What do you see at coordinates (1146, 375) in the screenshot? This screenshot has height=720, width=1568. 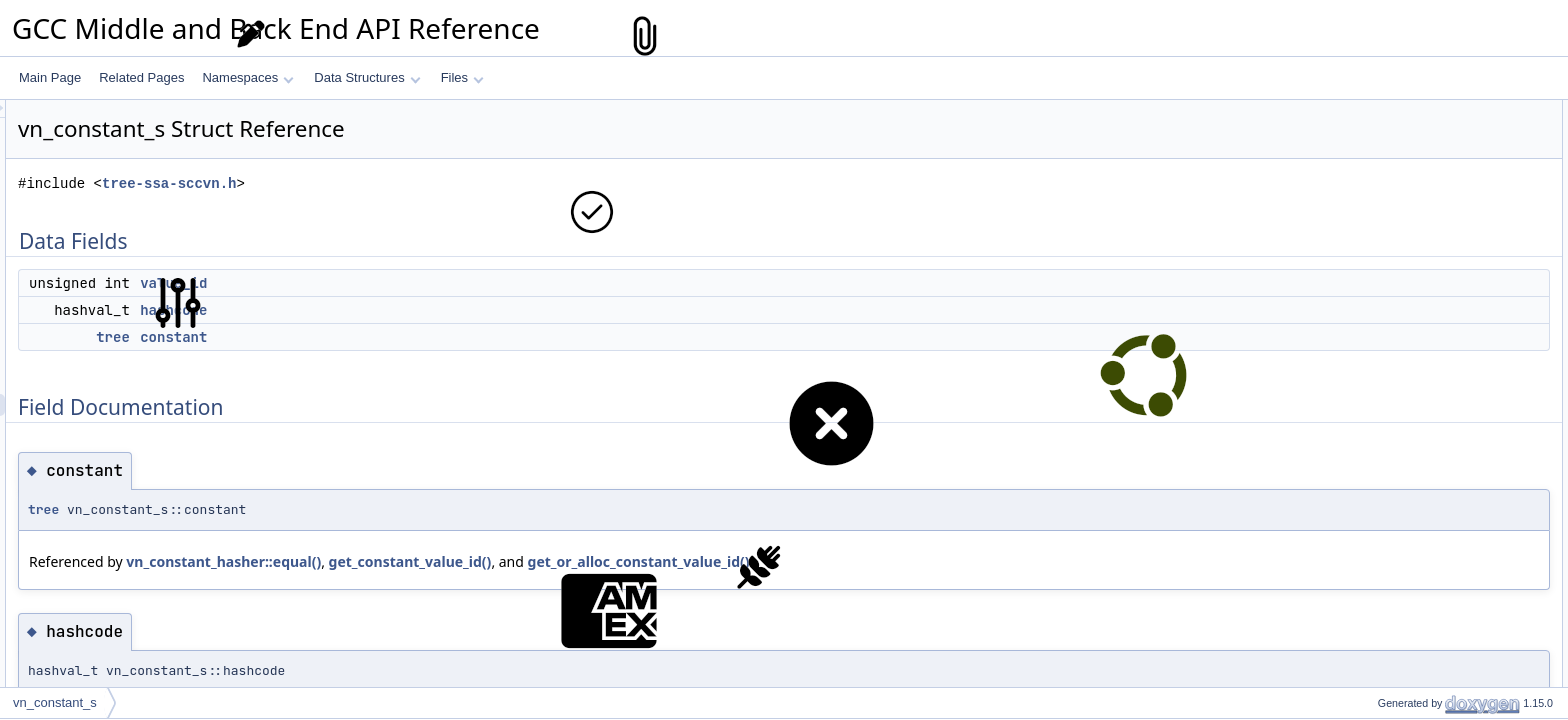 I see `ubuntu operating system logo` at bounding box center [1146, 375].